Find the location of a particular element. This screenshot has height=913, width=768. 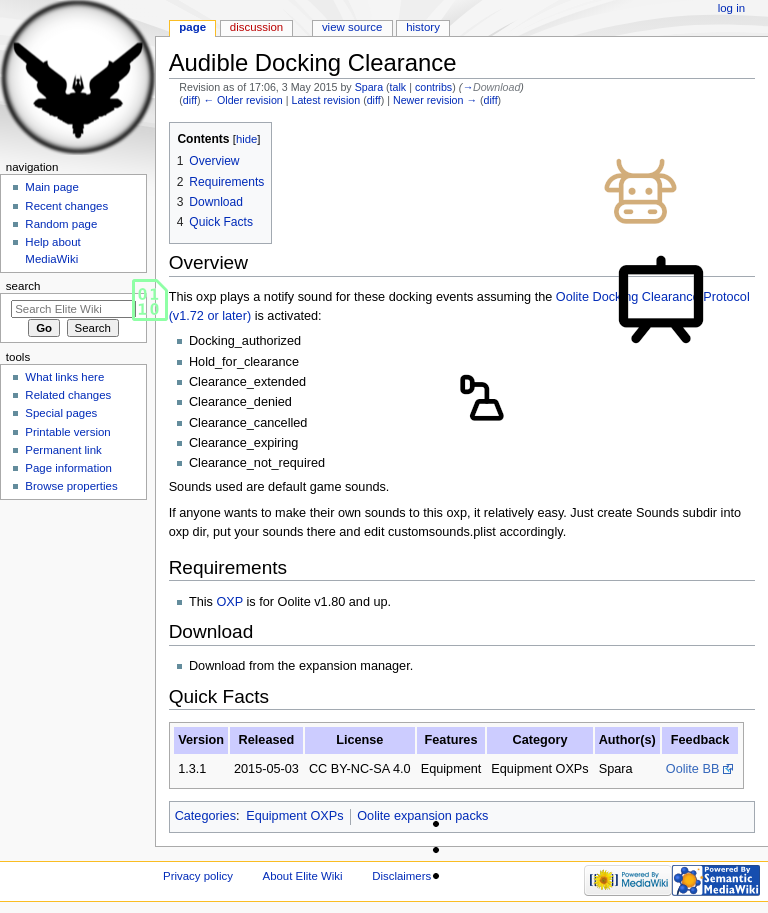

open more options menu is located at coordinates (436, 850).